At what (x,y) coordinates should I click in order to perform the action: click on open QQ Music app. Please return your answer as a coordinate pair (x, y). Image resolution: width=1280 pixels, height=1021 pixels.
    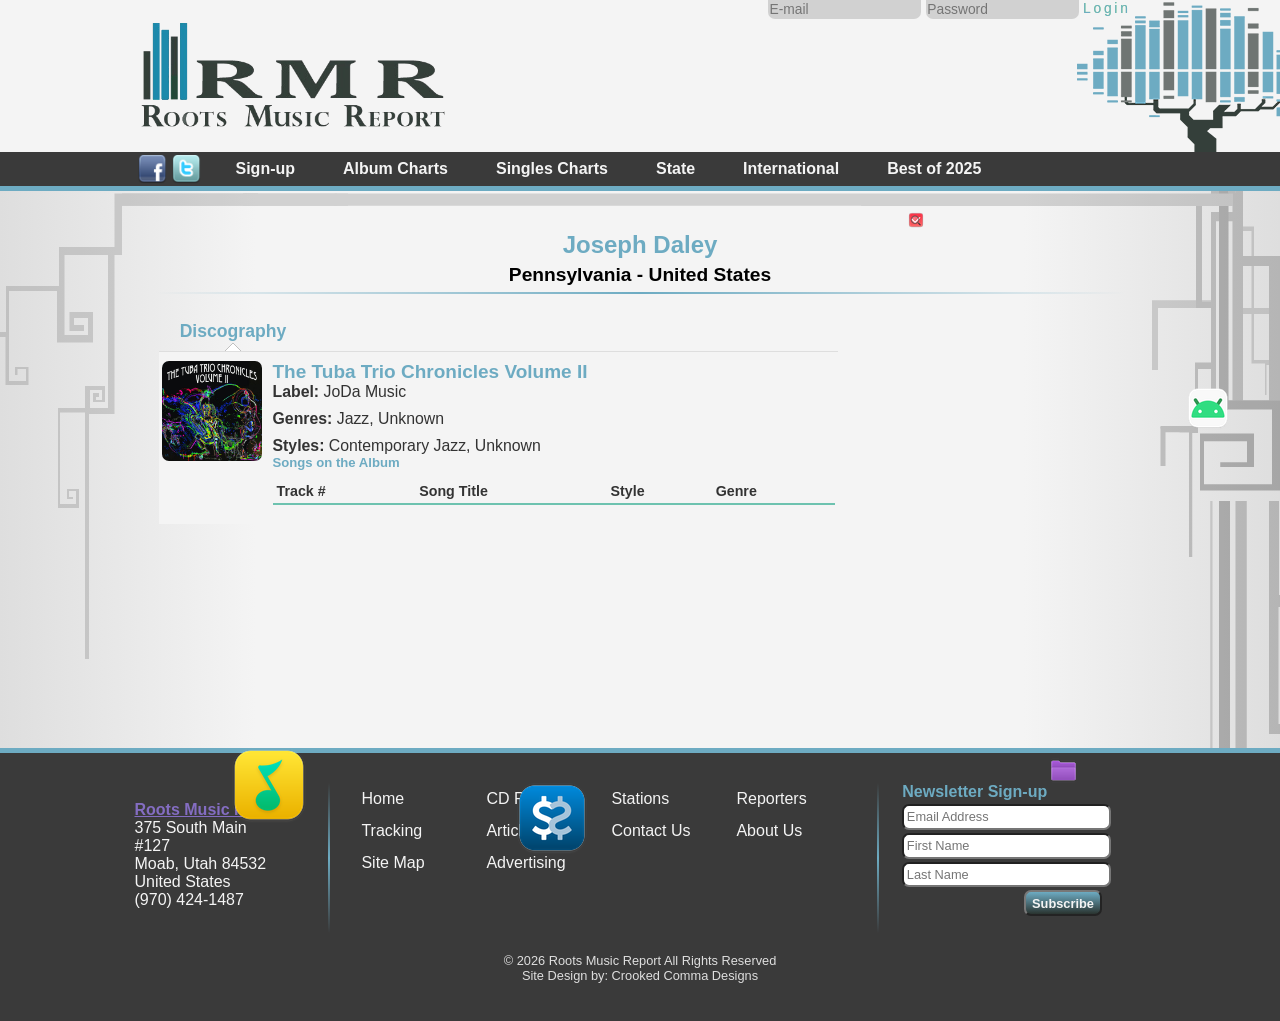
    Looking at the image, I should click on (269, 785).